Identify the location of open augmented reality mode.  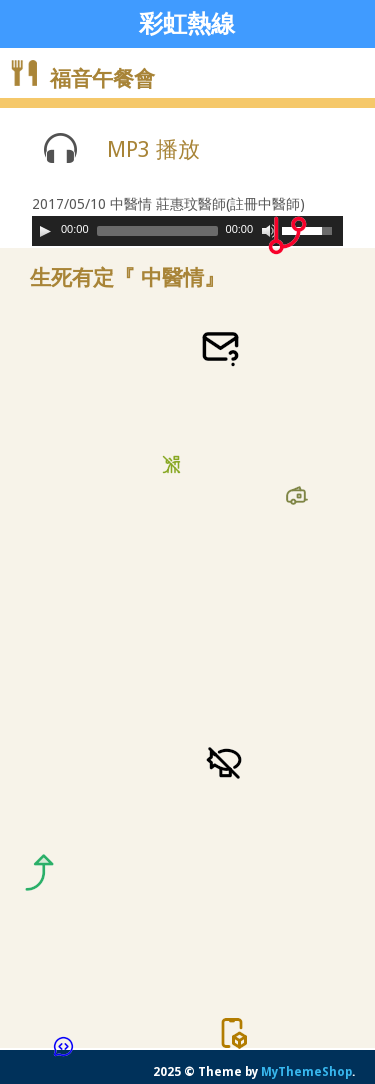
(232, 1033).